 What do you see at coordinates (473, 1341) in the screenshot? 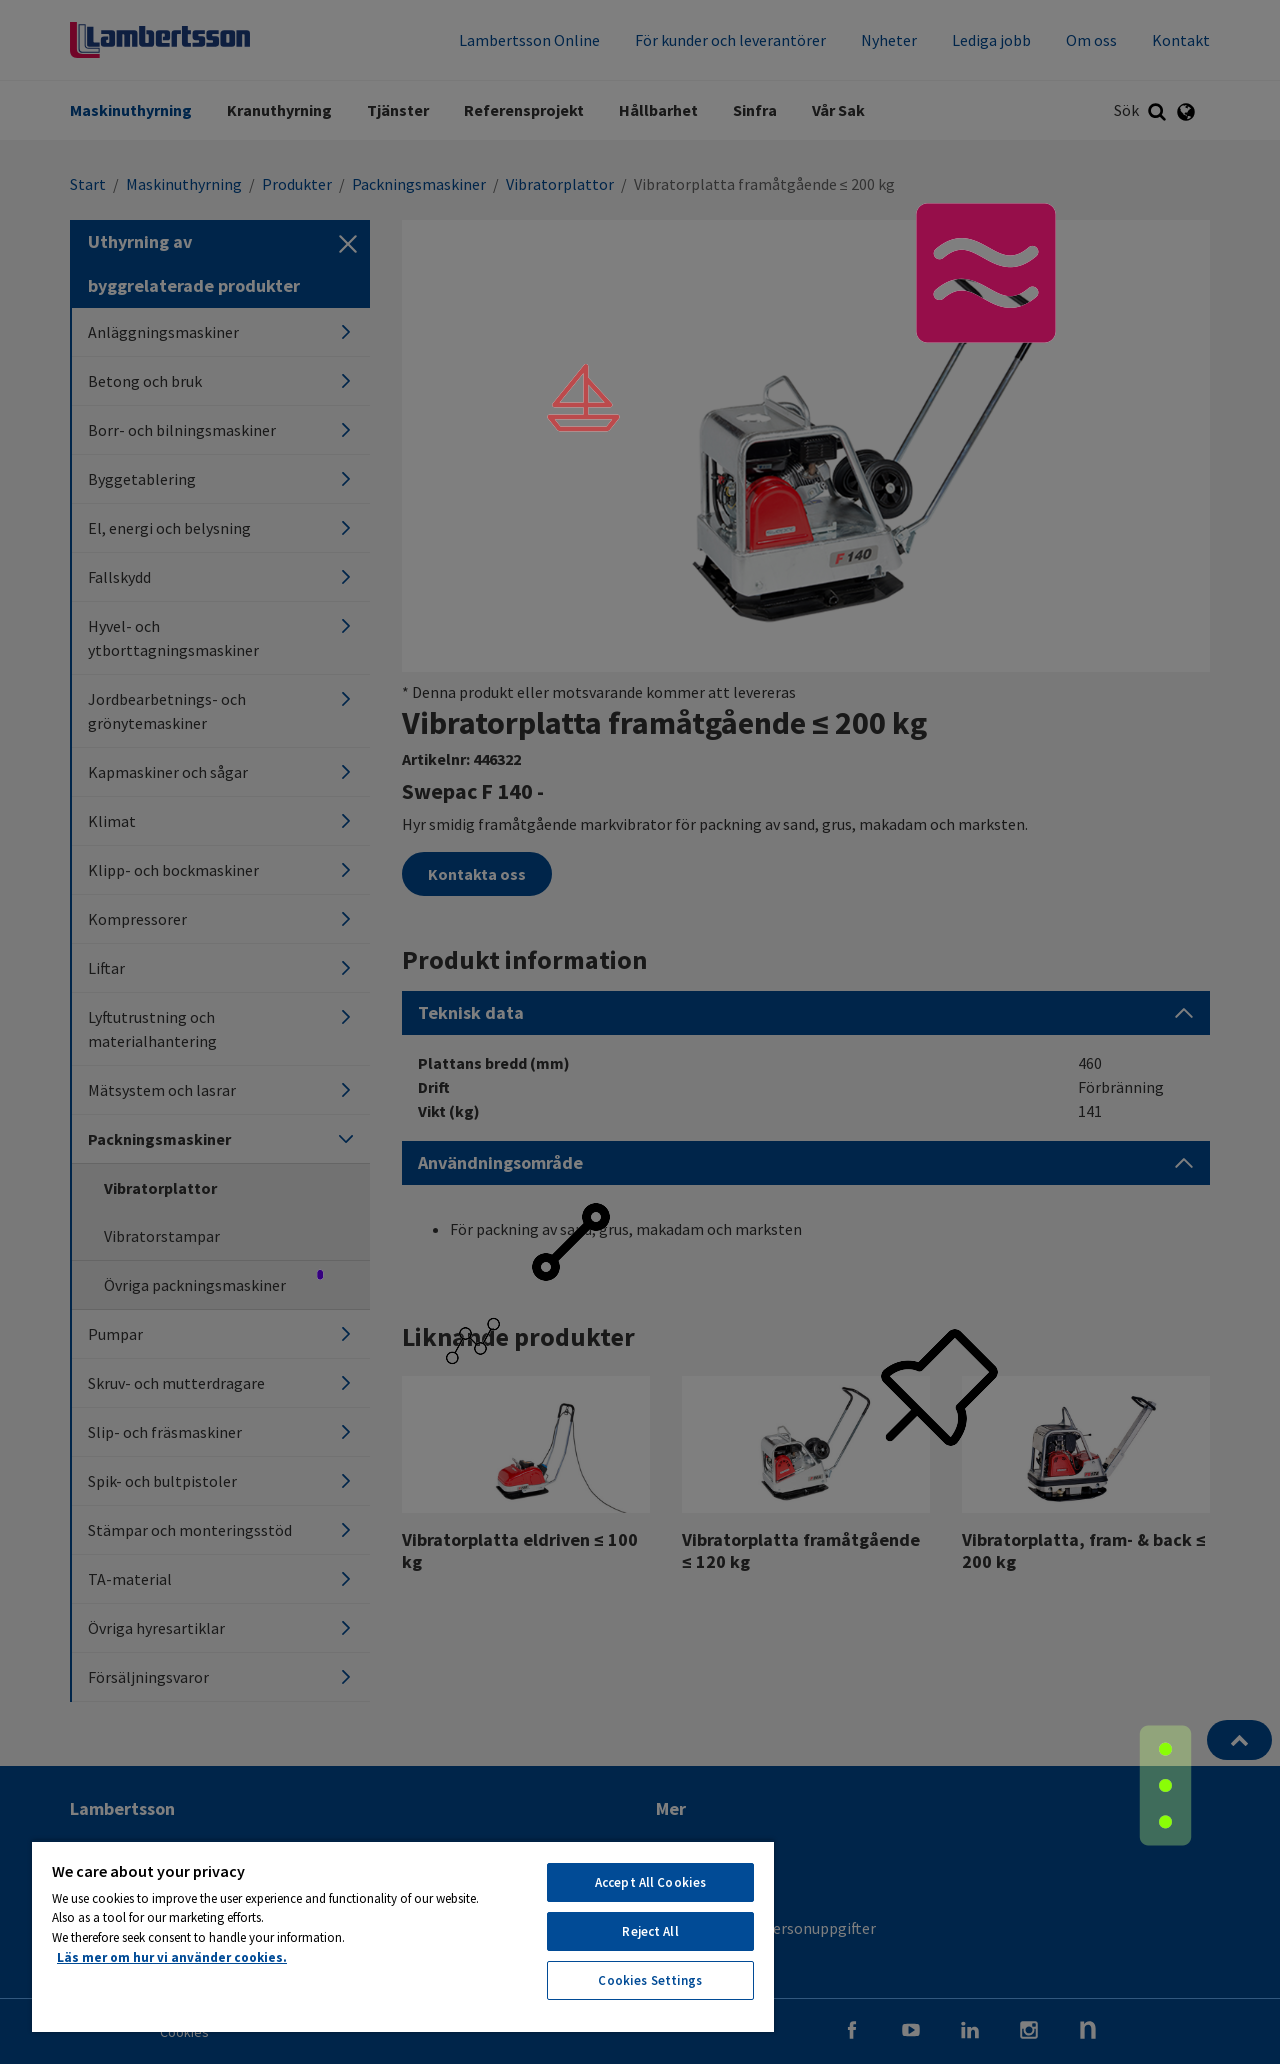
I see `view connected data points or nodes` at bounding box center [473, 1341].